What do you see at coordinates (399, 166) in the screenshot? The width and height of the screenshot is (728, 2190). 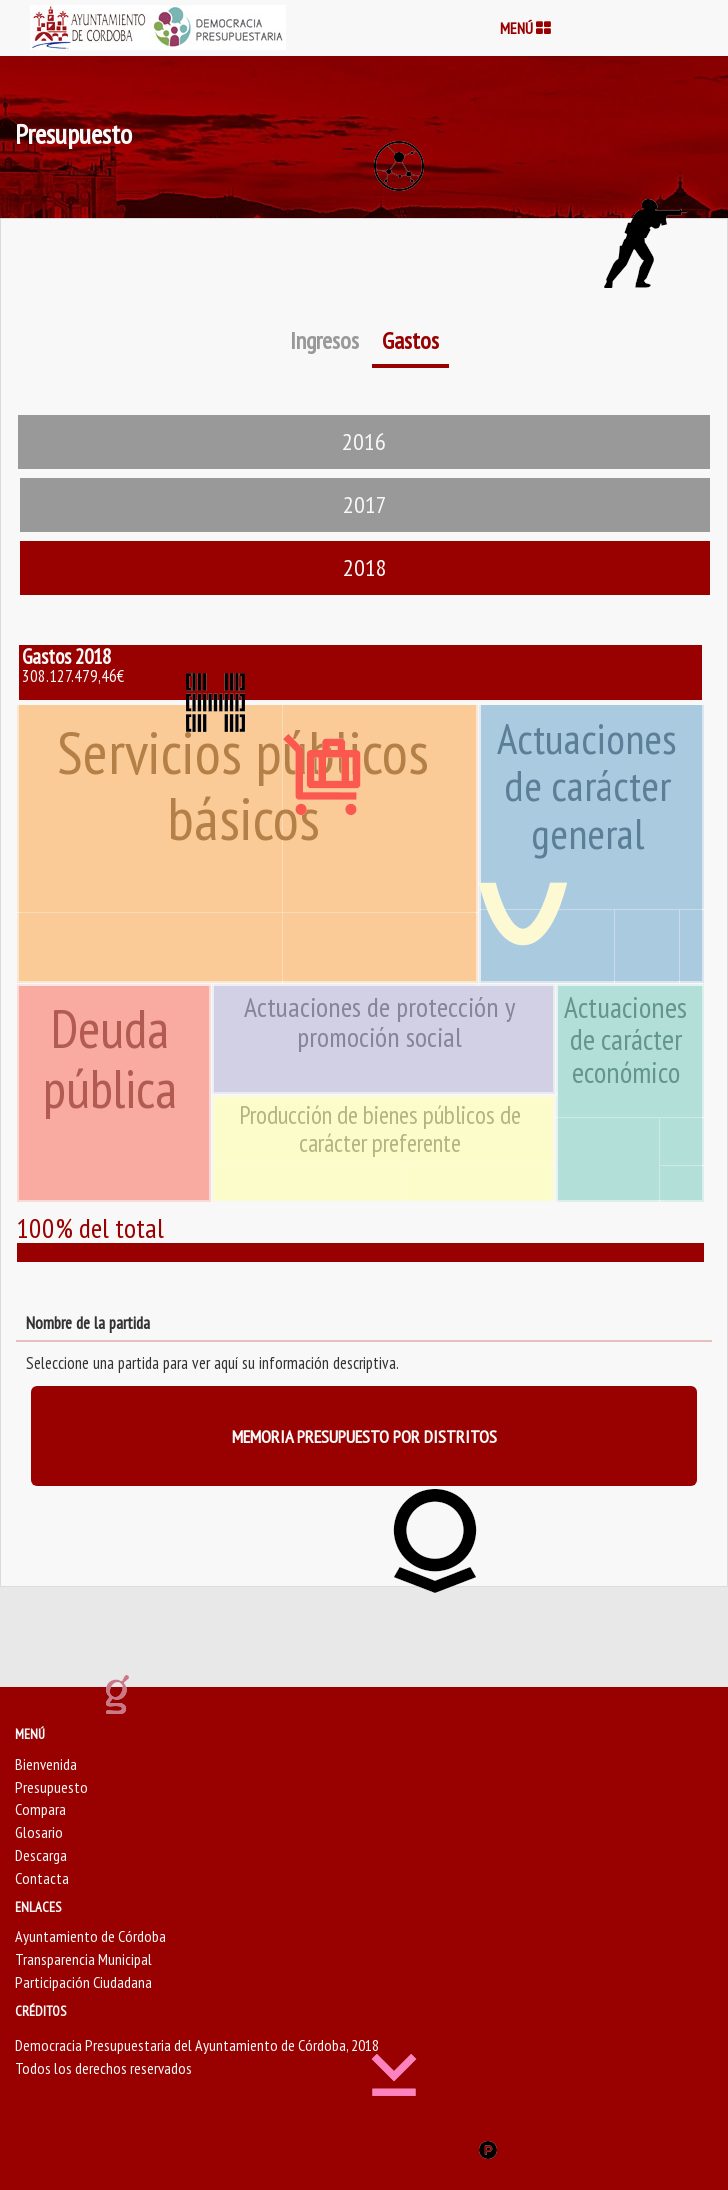 I see `aiohttp python library logo` at bounding box center [399, 166].